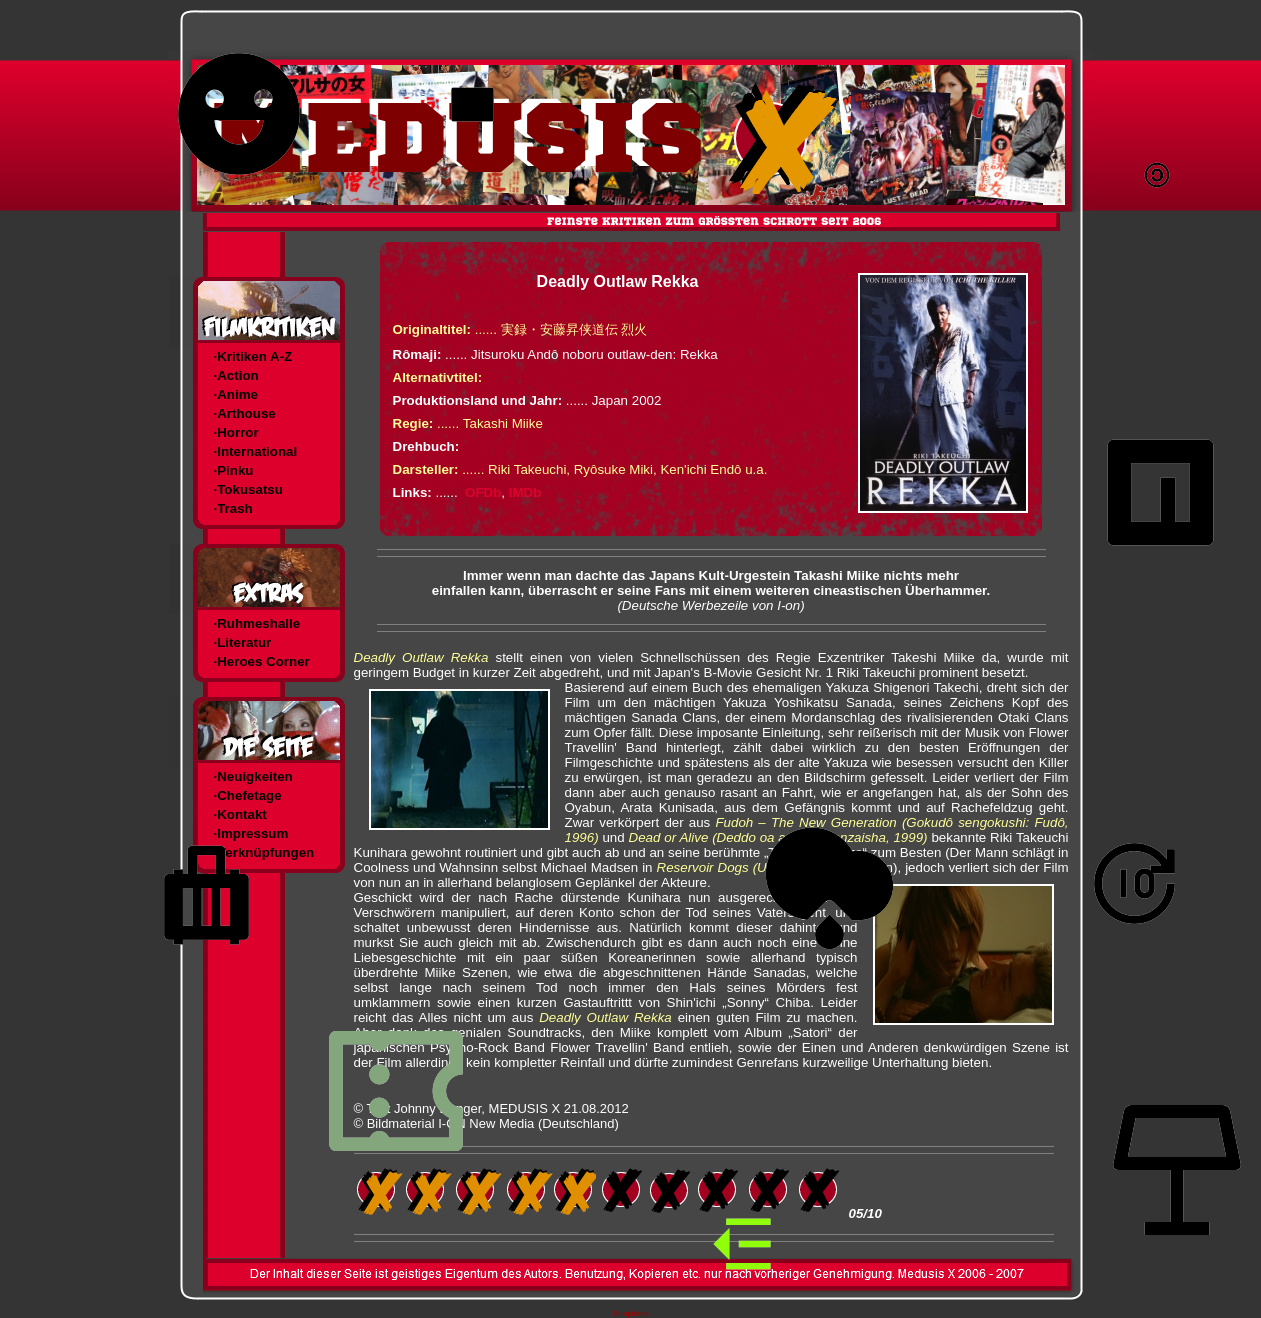 The width and height of the screenshot is (1261, 1318). I want to click on access travel or trip planning features, so click(206, 897).